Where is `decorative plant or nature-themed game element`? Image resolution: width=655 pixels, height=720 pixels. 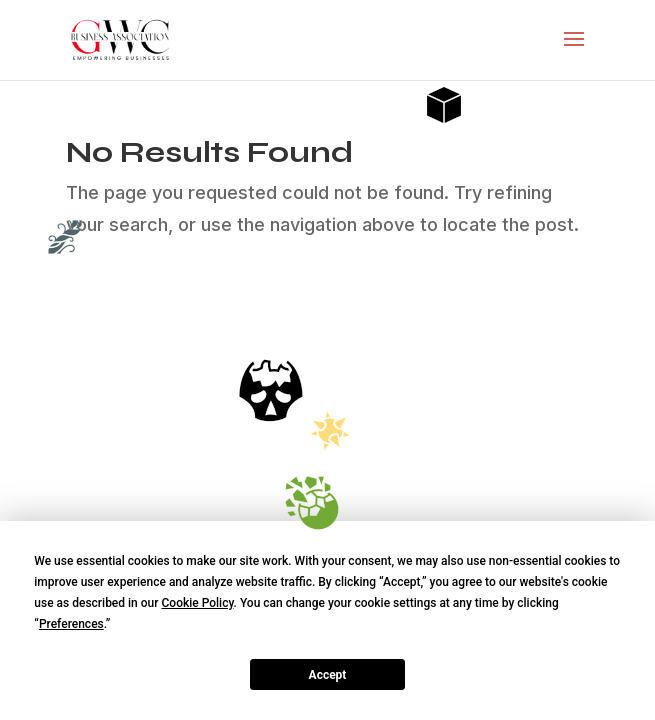
decorative plant or nature-themed game element is located at coordinates (65, 237).